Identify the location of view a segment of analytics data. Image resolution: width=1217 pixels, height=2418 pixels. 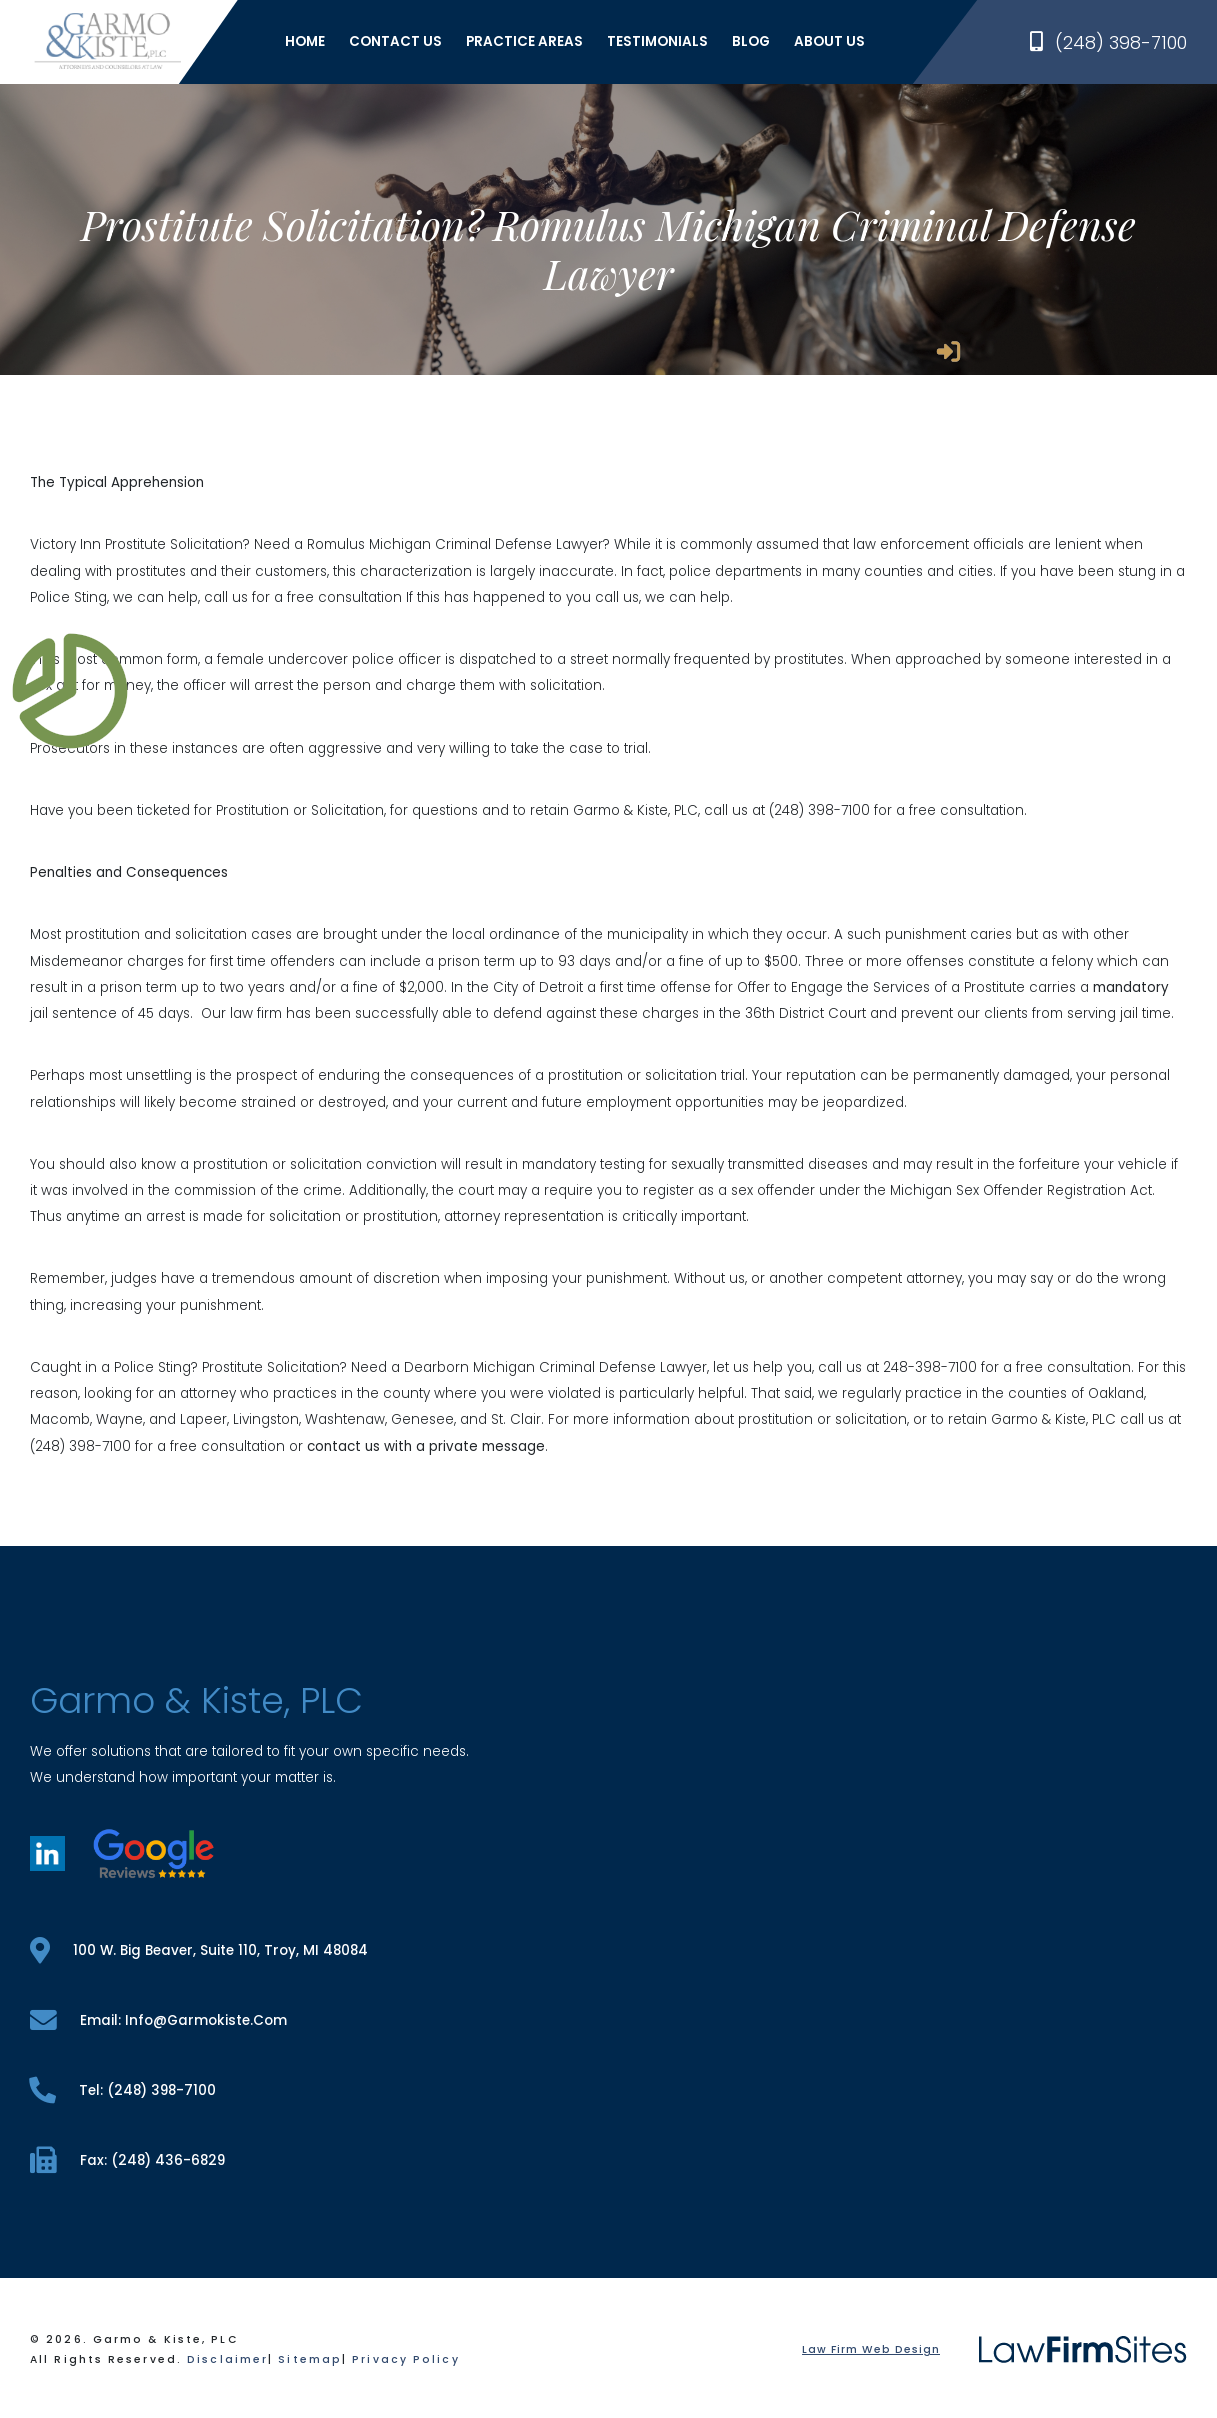
(70, 691).